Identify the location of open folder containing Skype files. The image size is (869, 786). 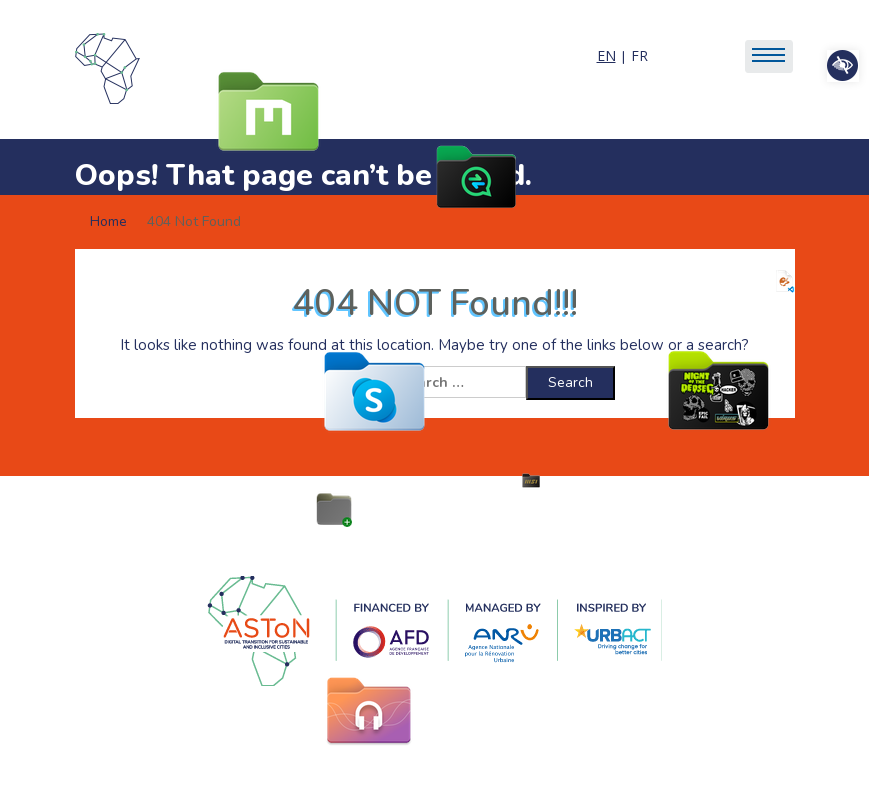
(374, 394).